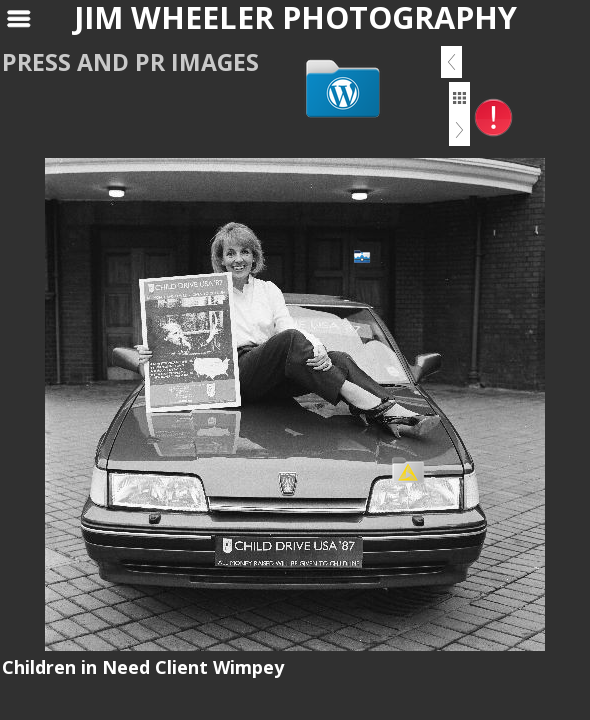 This screenshot has height=720, width=590. What do you see at coordinates (493, 117) in the screenshot?
I see `indicates a warning or caution message` at bounding box center [493, 117].